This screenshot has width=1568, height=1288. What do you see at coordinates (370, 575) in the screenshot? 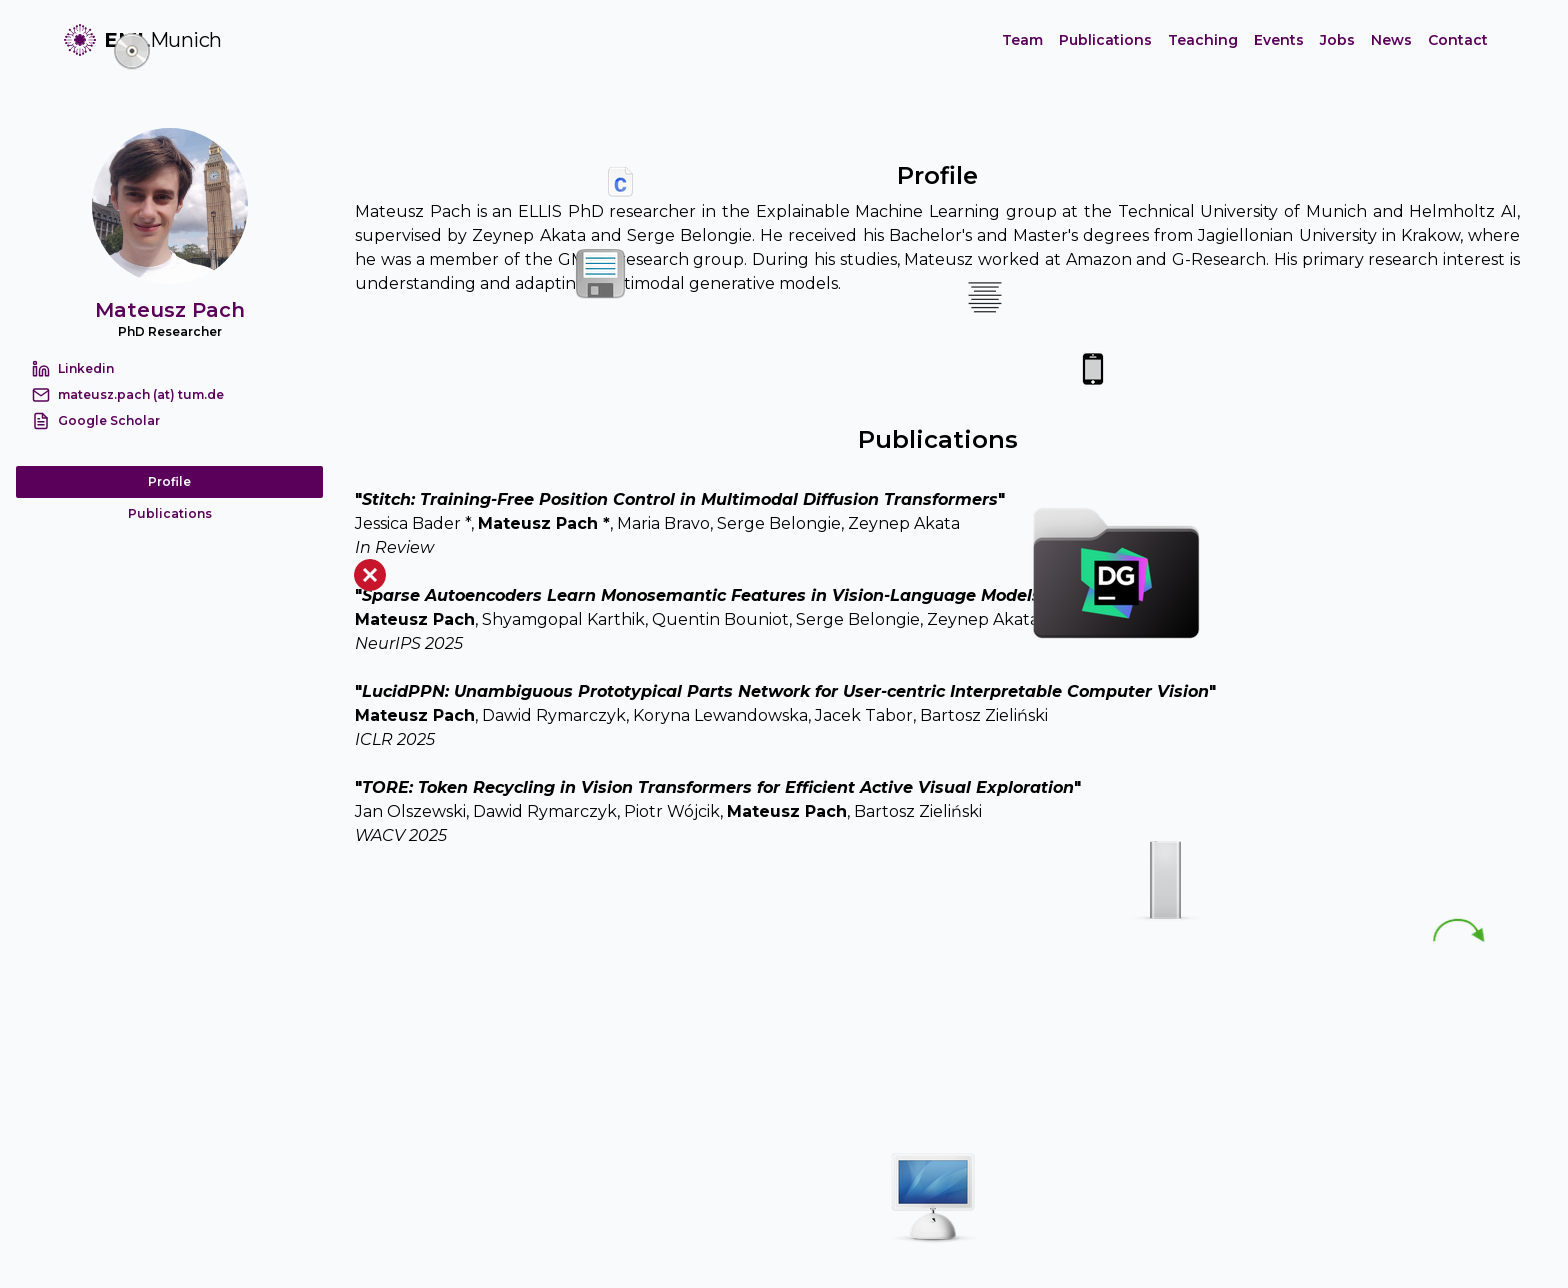
I see `close the current dialog or modal` at bounding box center [370, 575].